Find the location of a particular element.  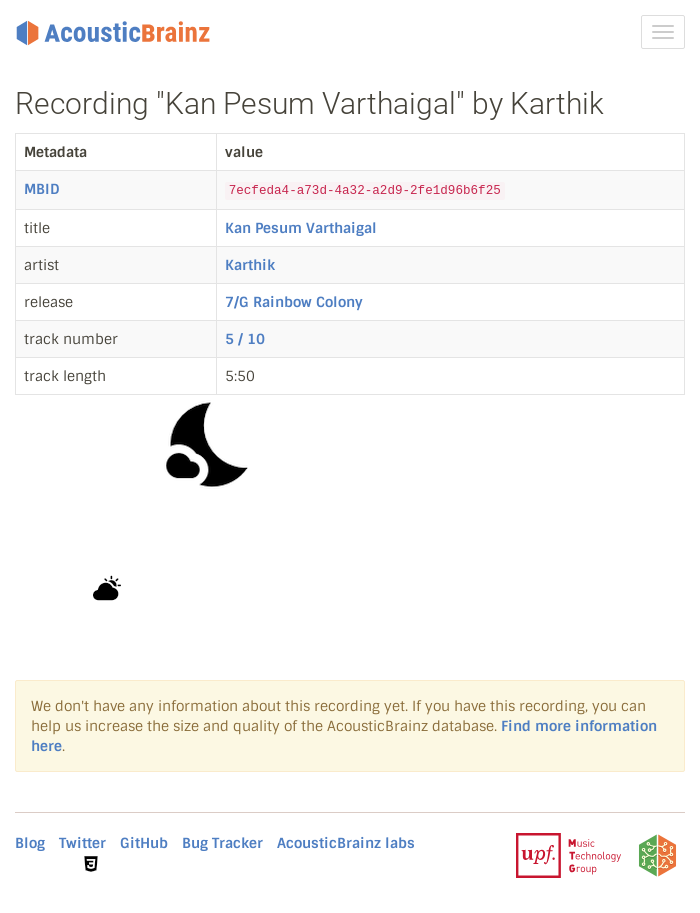

indicates partly cloudy weather conditions is located at coordinates (107, 588).